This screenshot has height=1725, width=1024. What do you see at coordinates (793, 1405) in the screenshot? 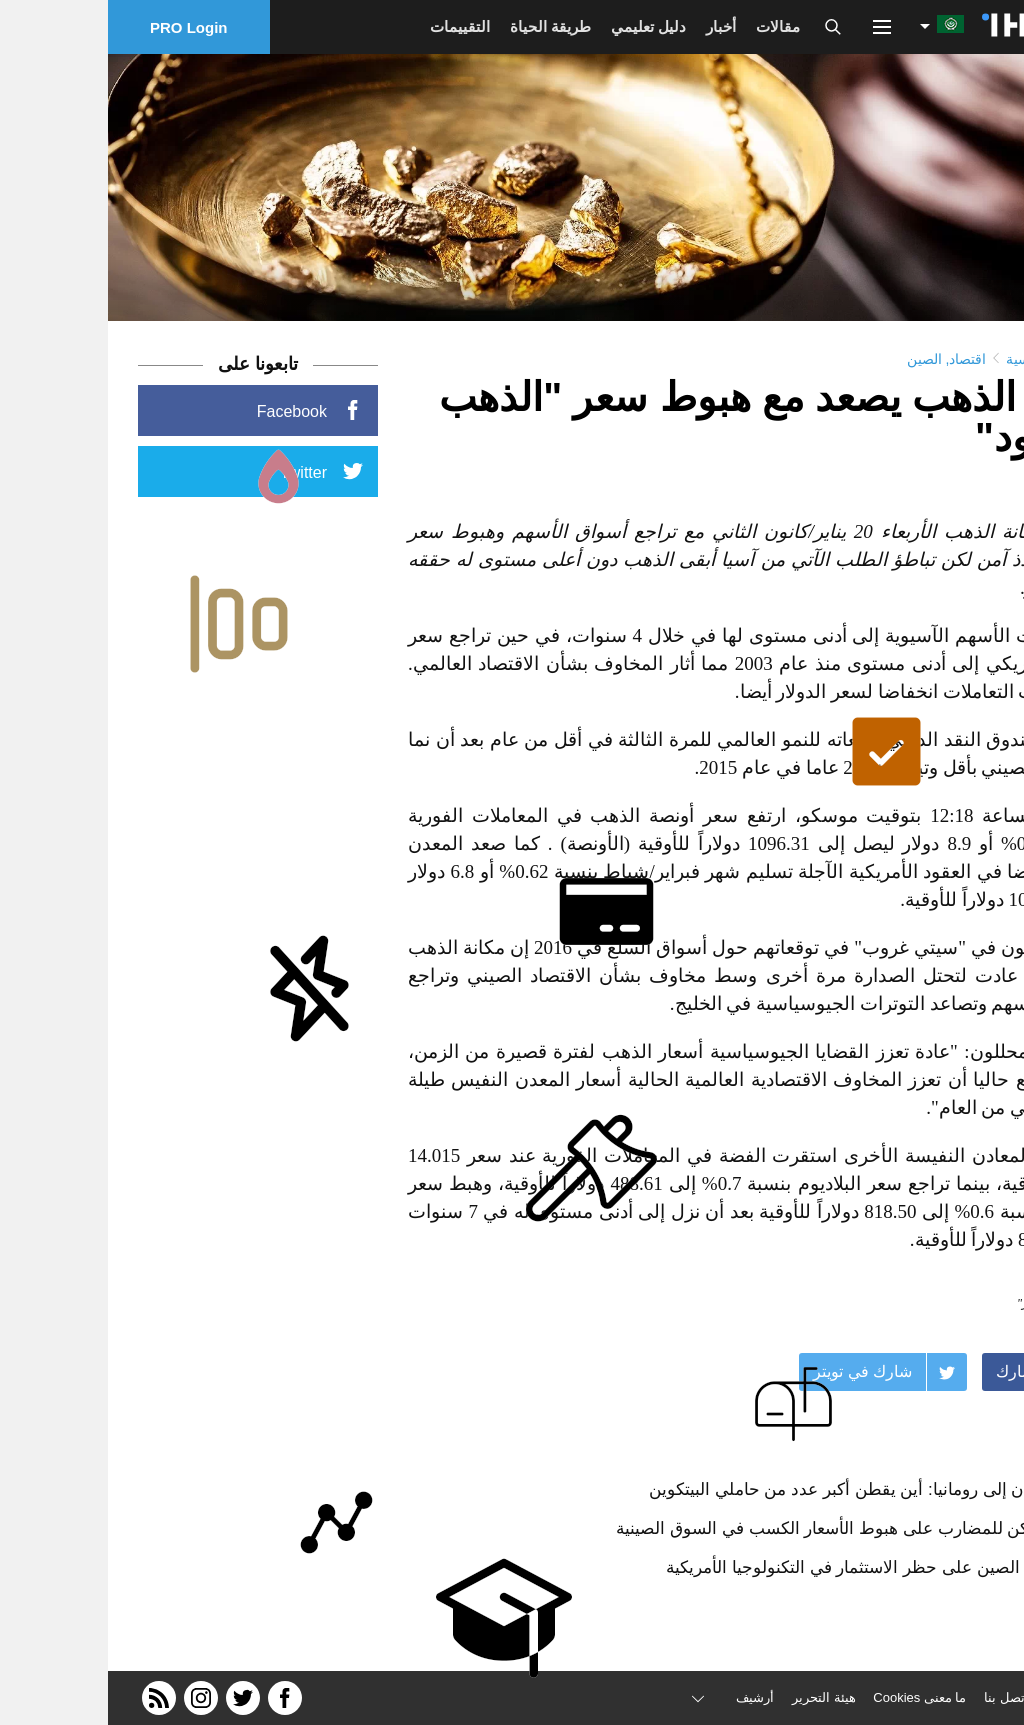
I see `access your mailbox or inbox` at bounding box center [793, 1405].